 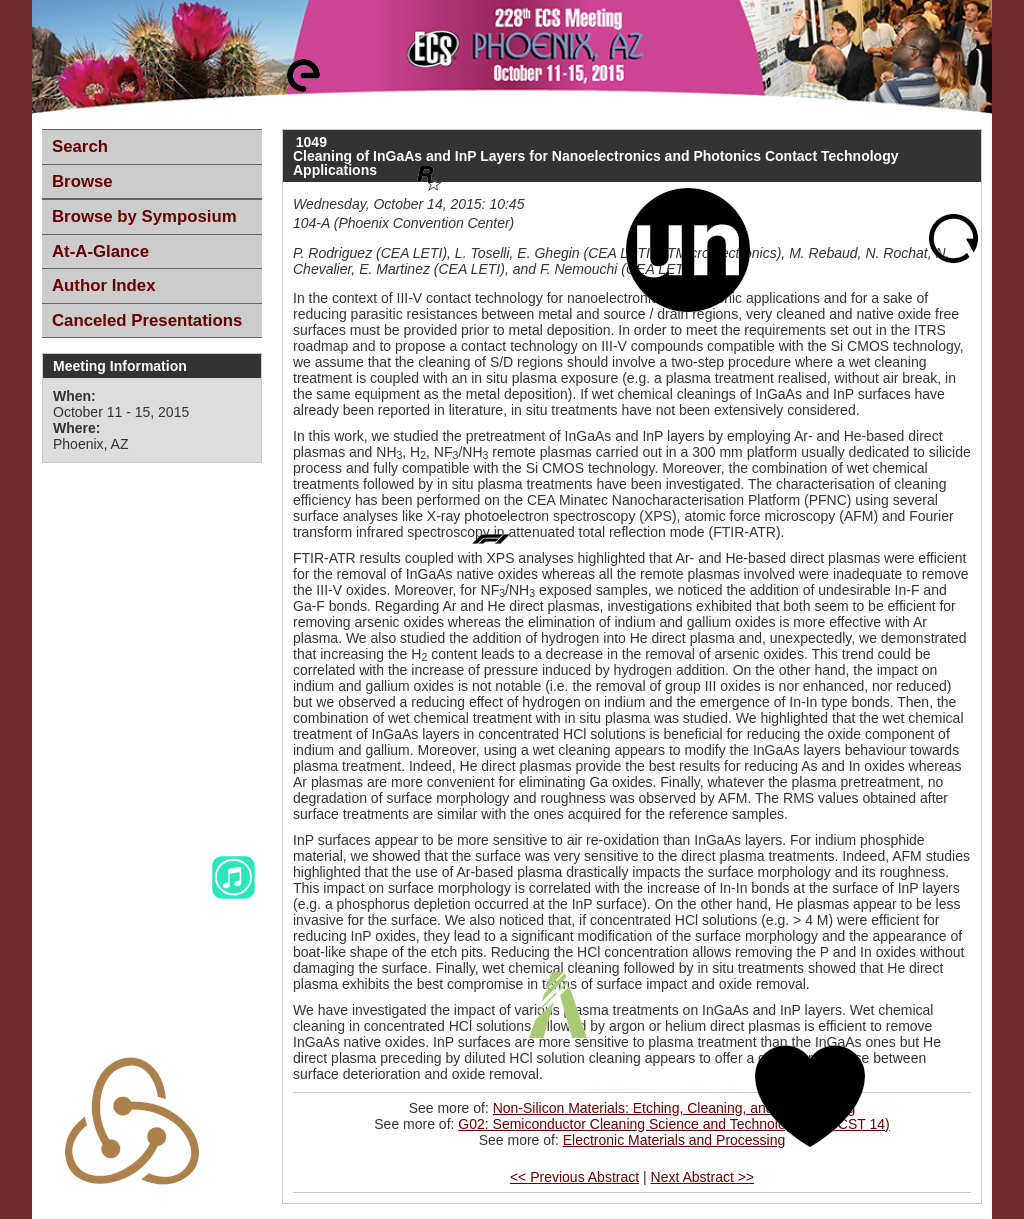 What do you see at coordinates (688, 250) in the screenshot?
I see `unstop platform logo` at bounding box center [688, 250].